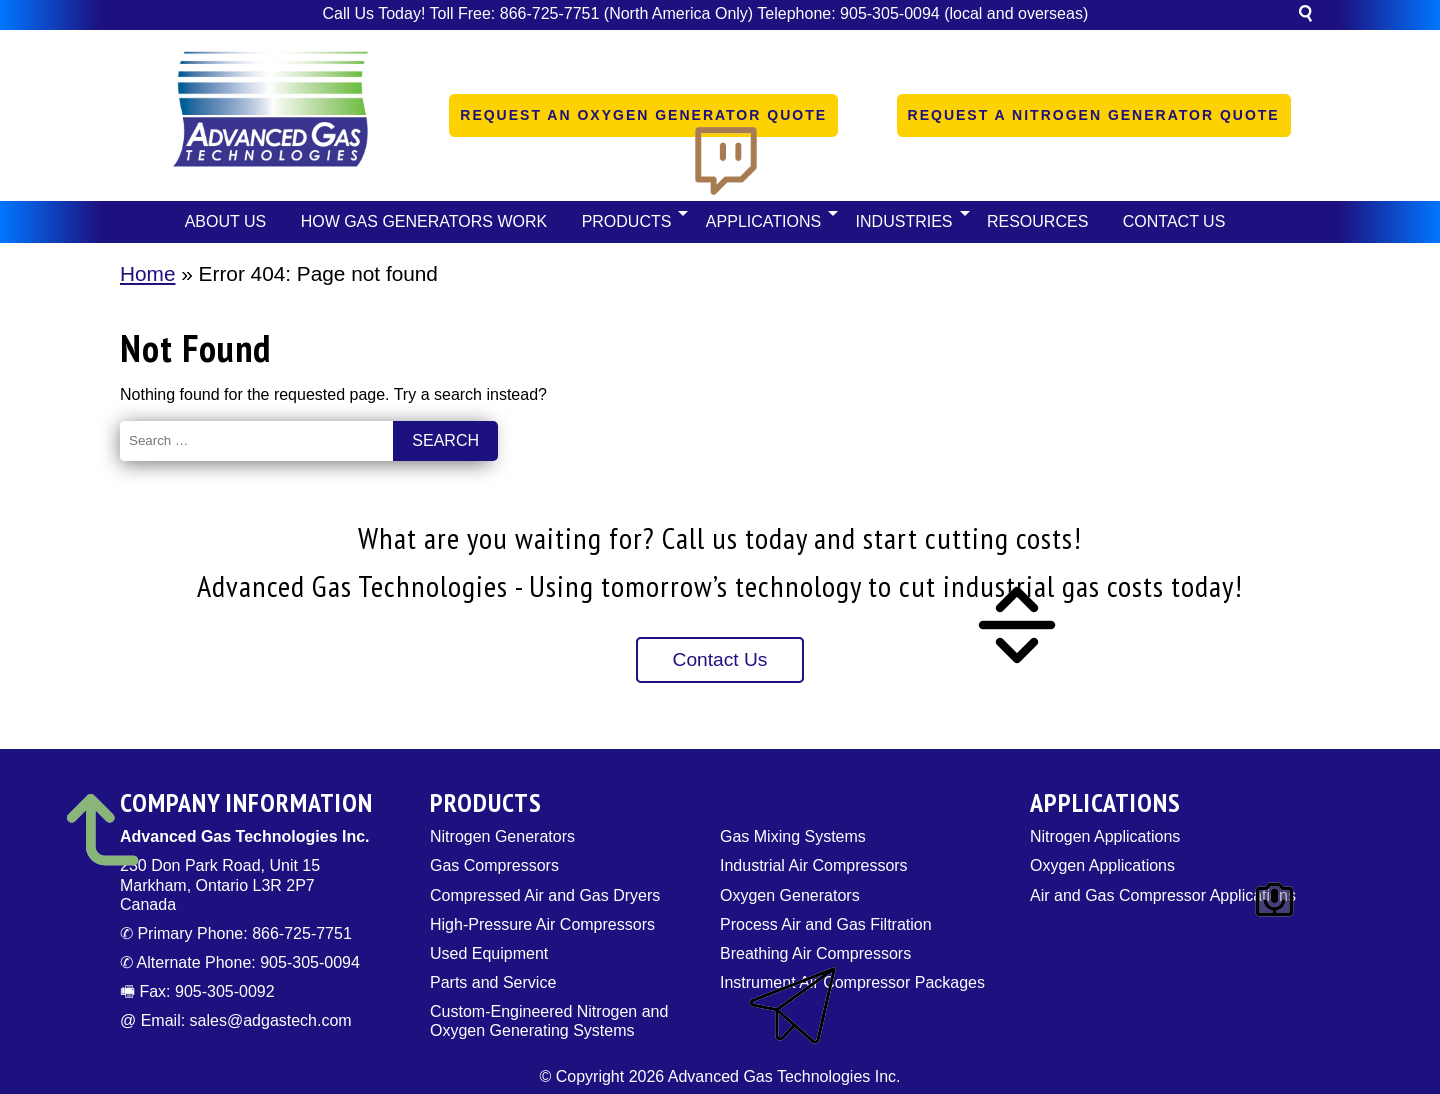 This screenshot has width=1440, height=1094. What do you see at coordinates (105, 832) in the screenshot?
I see `go back and up to previous level` at bounding box center [105, 832].